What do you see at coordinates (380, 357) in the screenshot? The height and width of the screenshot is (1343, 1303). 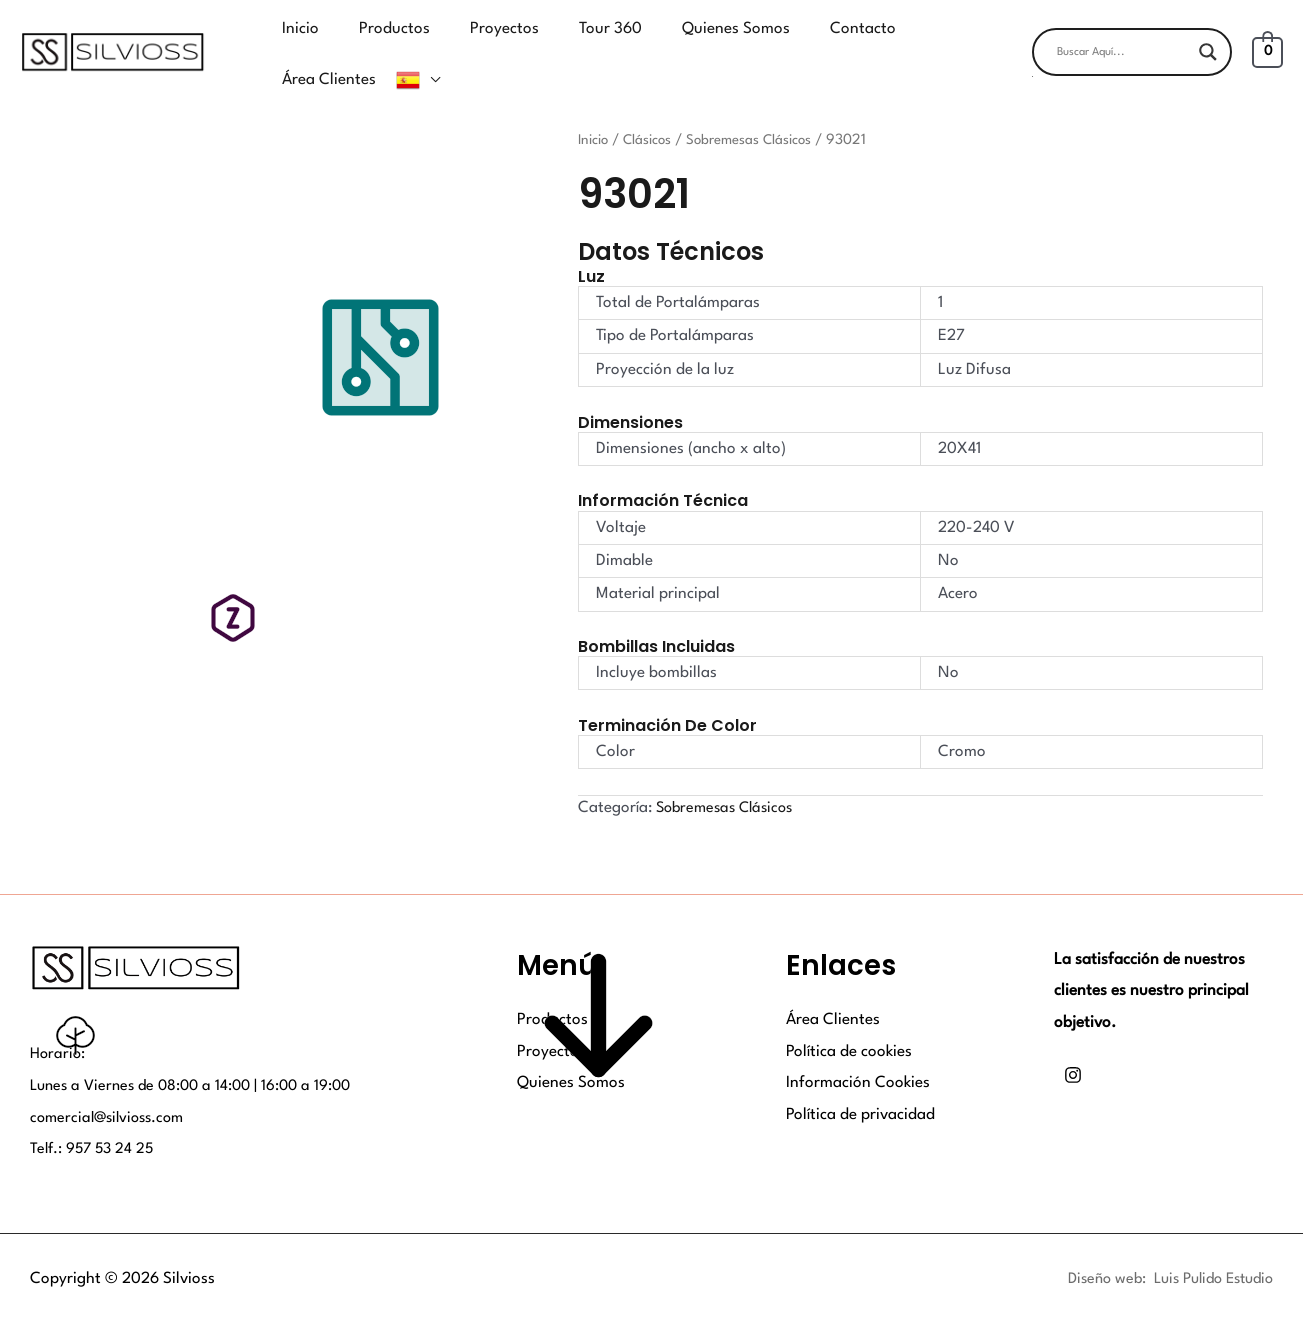 I see `access hardware or circuit settings` at bounding box center [380, 357].